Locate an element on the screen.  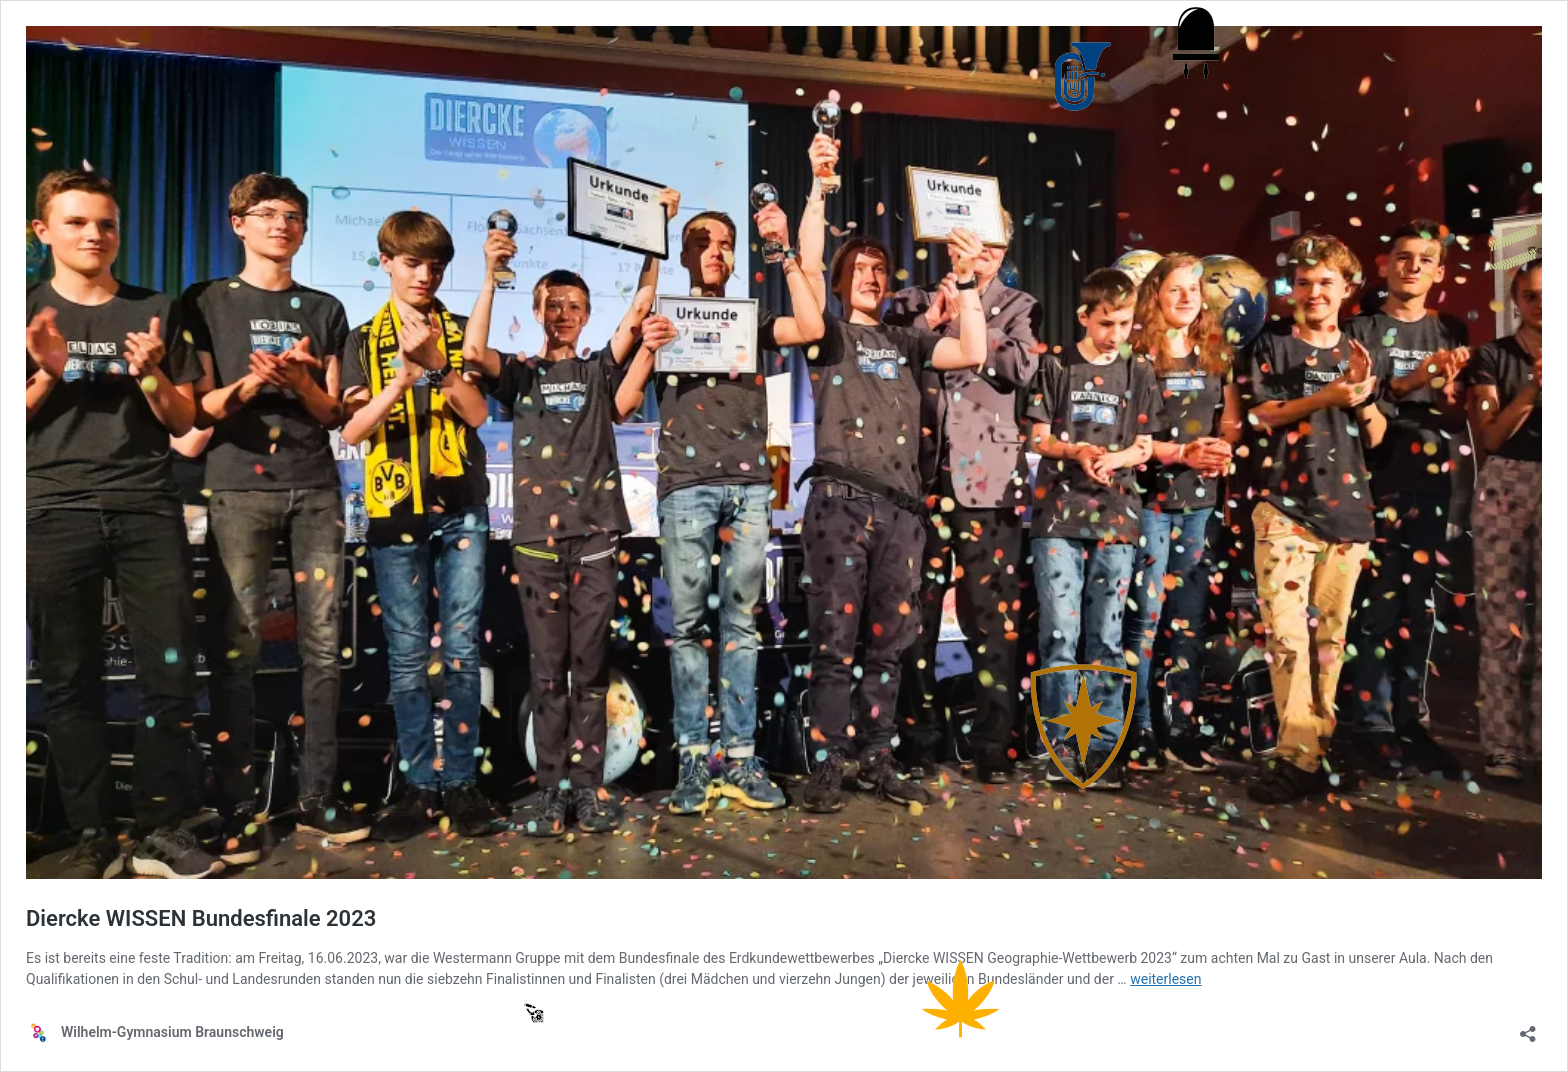
indicates off-road or vehicle trail mode is located at coordinates (1513, 246).